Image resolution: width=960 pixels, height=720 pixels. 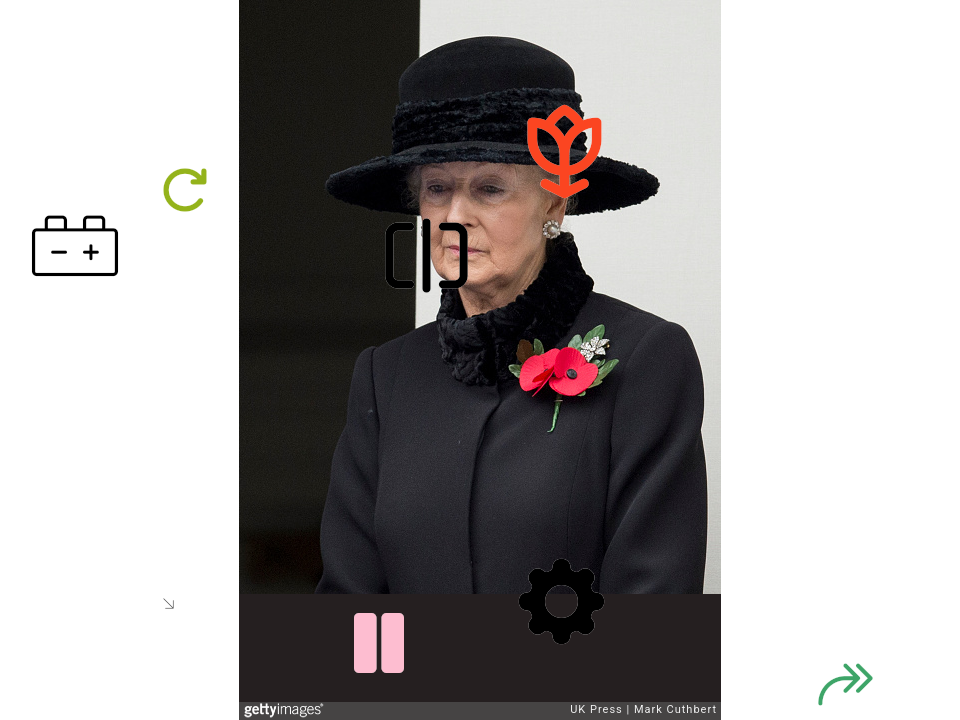 What do you see at coordinates (185, 190) in the screenshot?
I see `redo the last undone action` at bounding box center [185, 190].